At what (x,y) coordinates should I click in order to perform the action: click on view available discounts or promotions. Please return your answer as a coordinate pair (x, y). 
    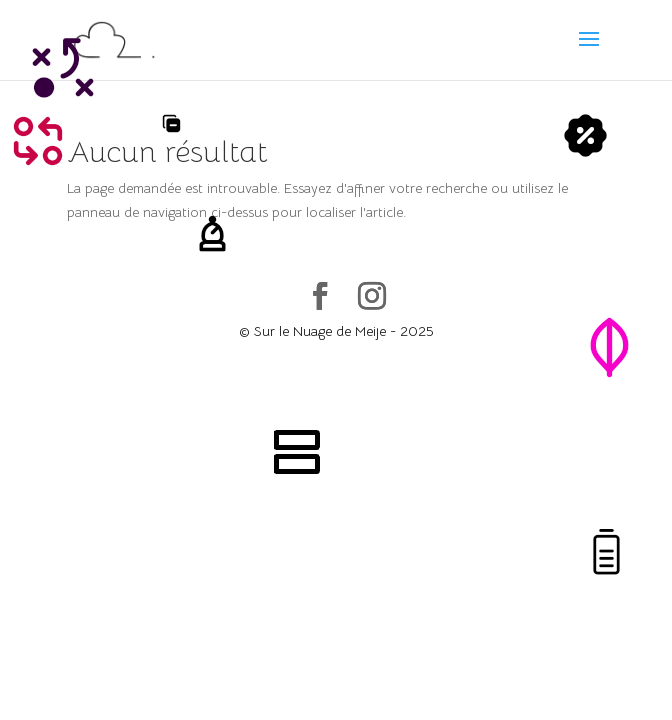
    Looking at the image, I should click on (585, 135).